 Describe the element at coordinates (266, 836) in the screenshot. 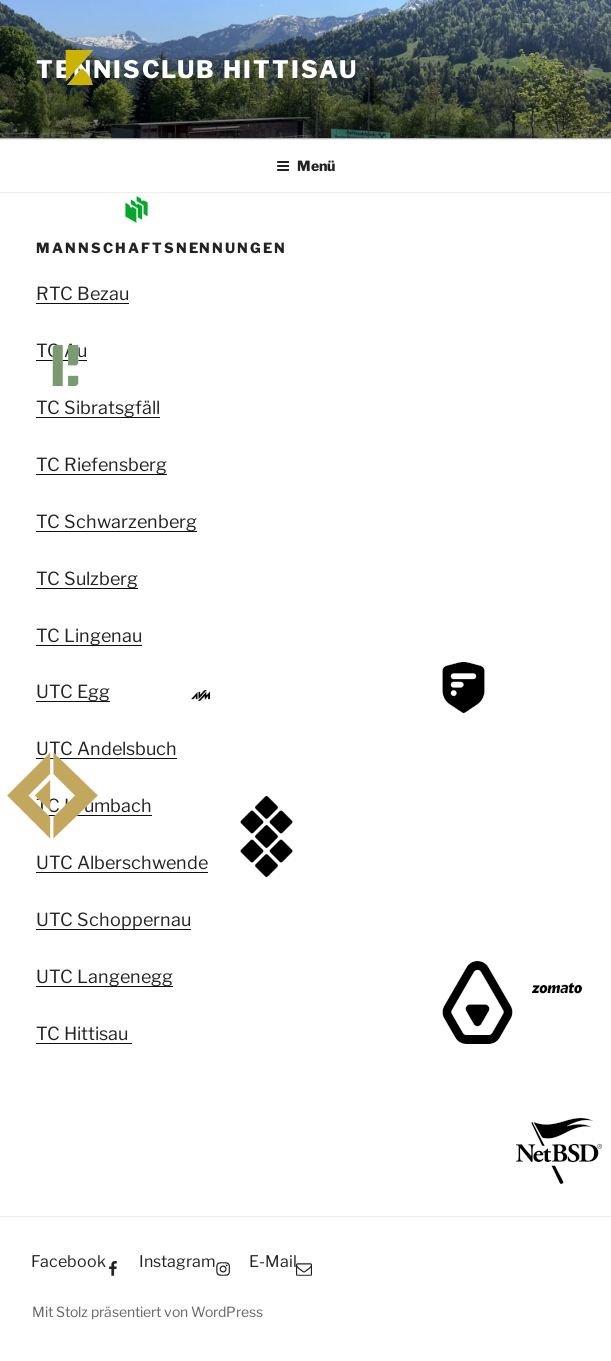

I see `open the Setapp app subscription service` at that location.